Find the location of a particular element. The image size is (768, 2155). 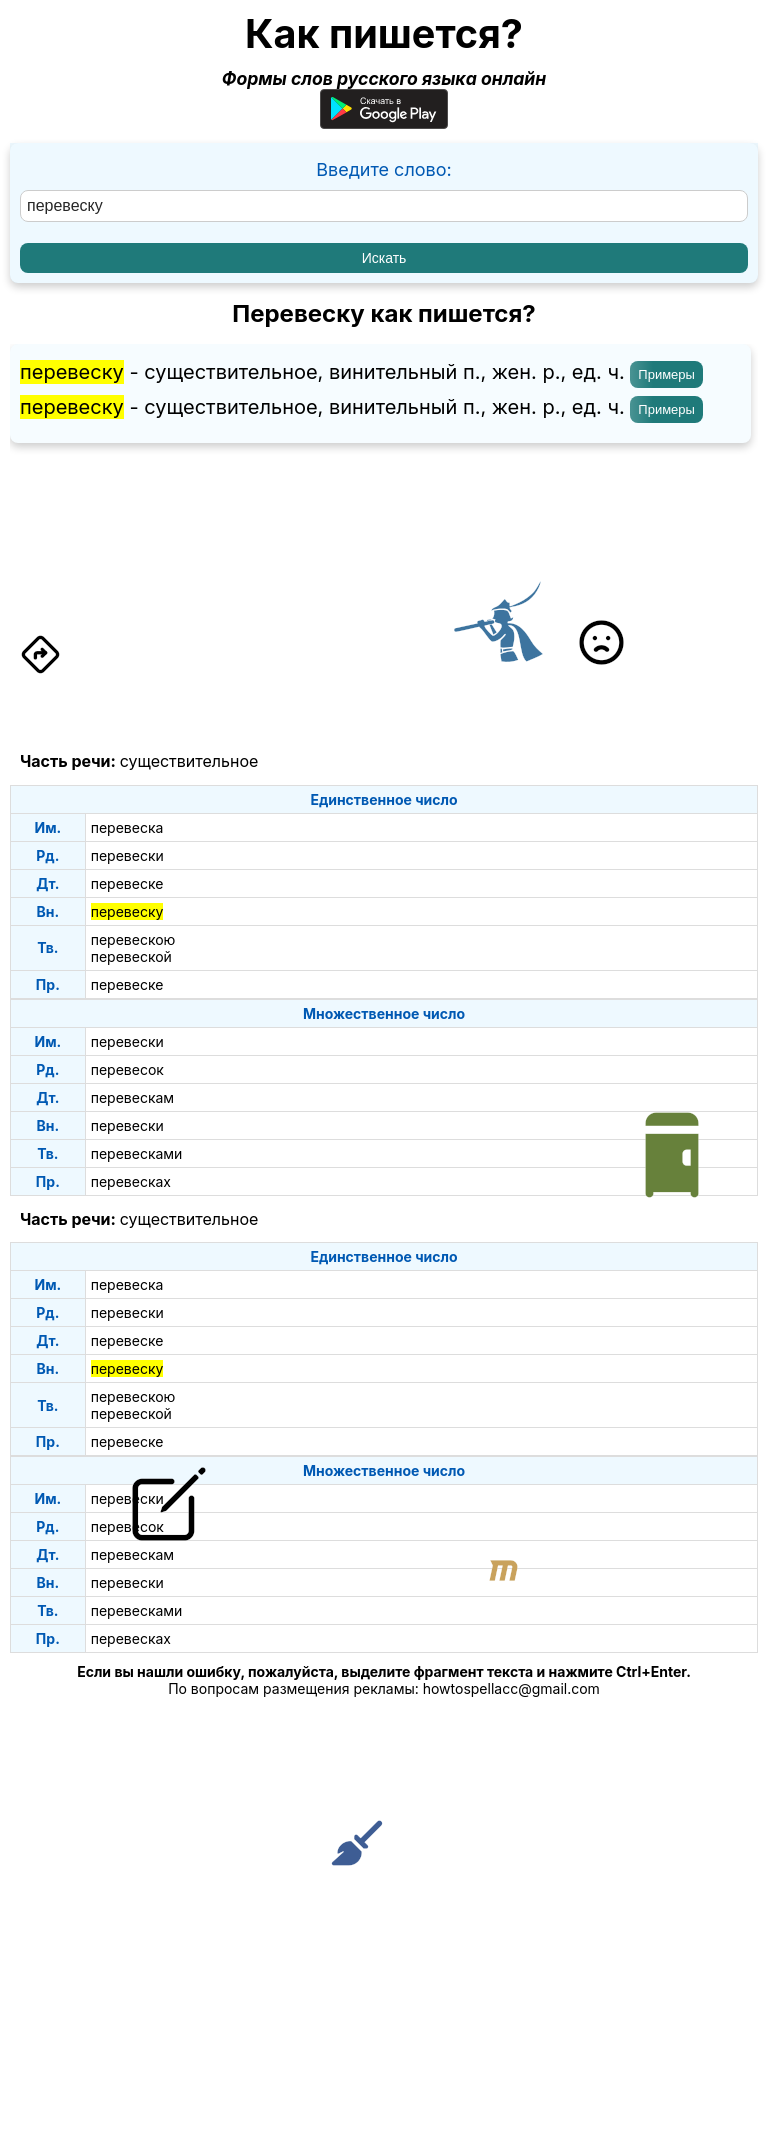

indicate a negative mood or feeling is located at coordinates (601, 642).